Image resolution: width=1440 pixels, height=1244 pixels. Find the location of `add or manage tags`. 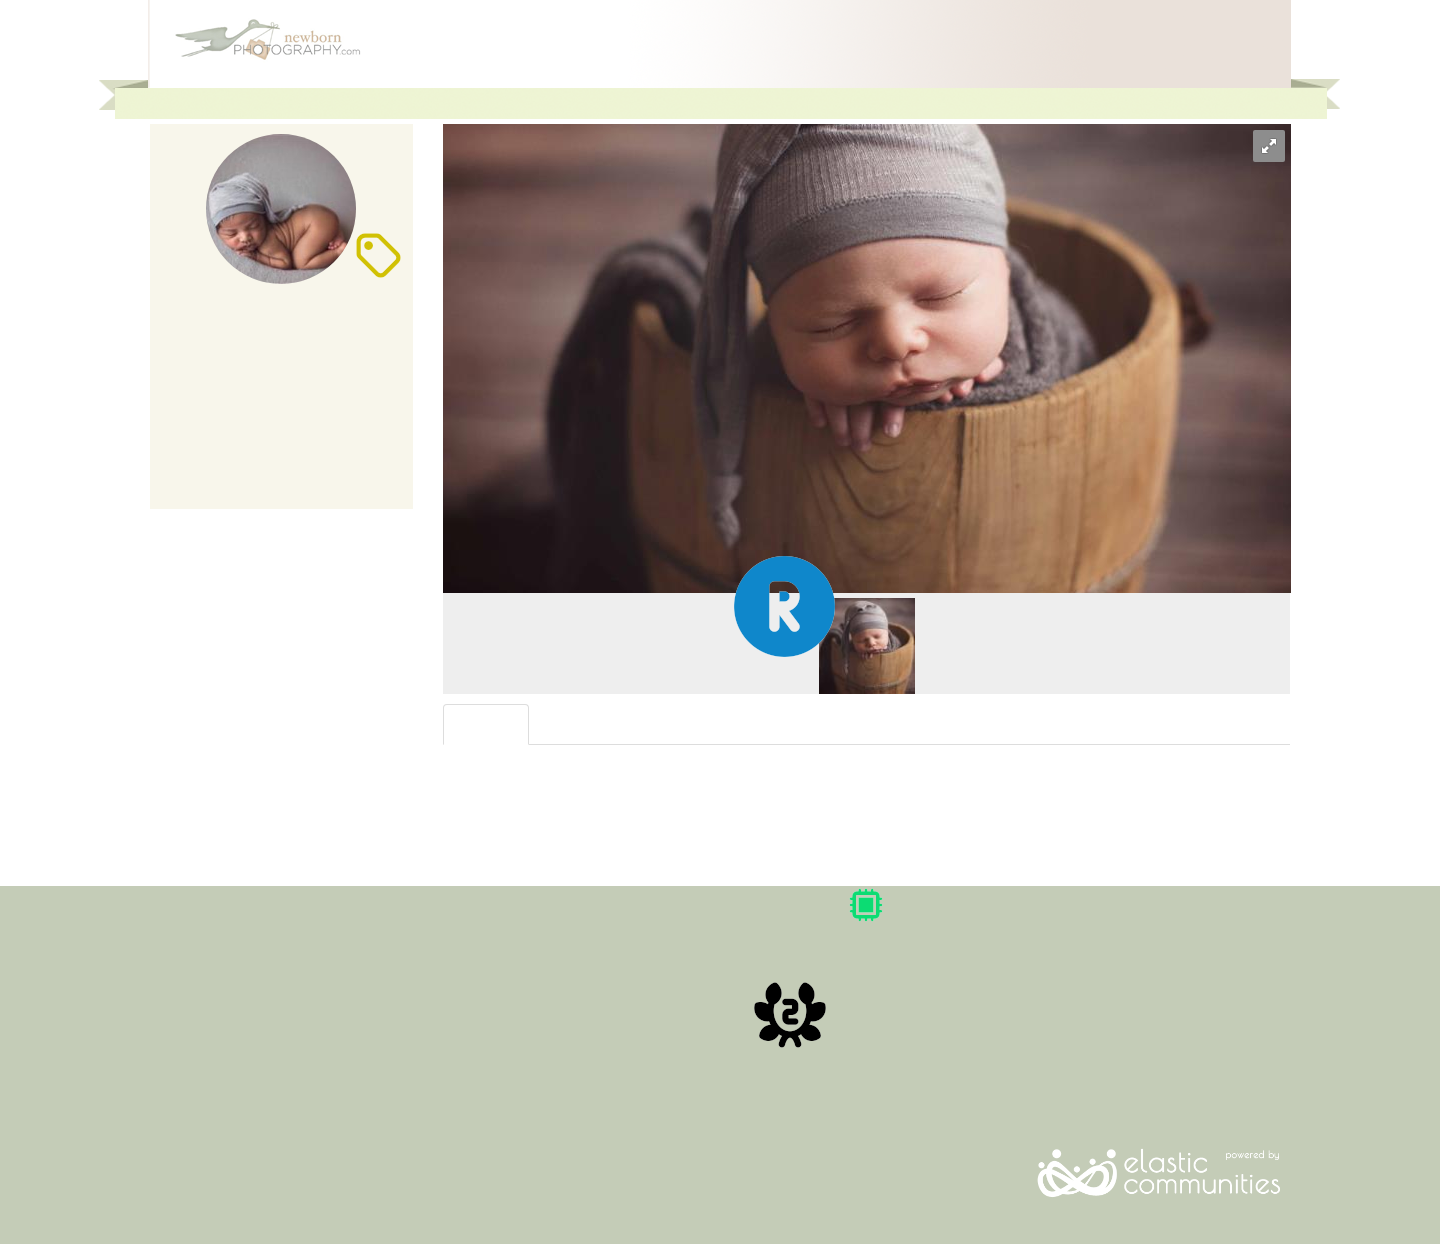

add or manage tags is located at coordinates (378, 255).